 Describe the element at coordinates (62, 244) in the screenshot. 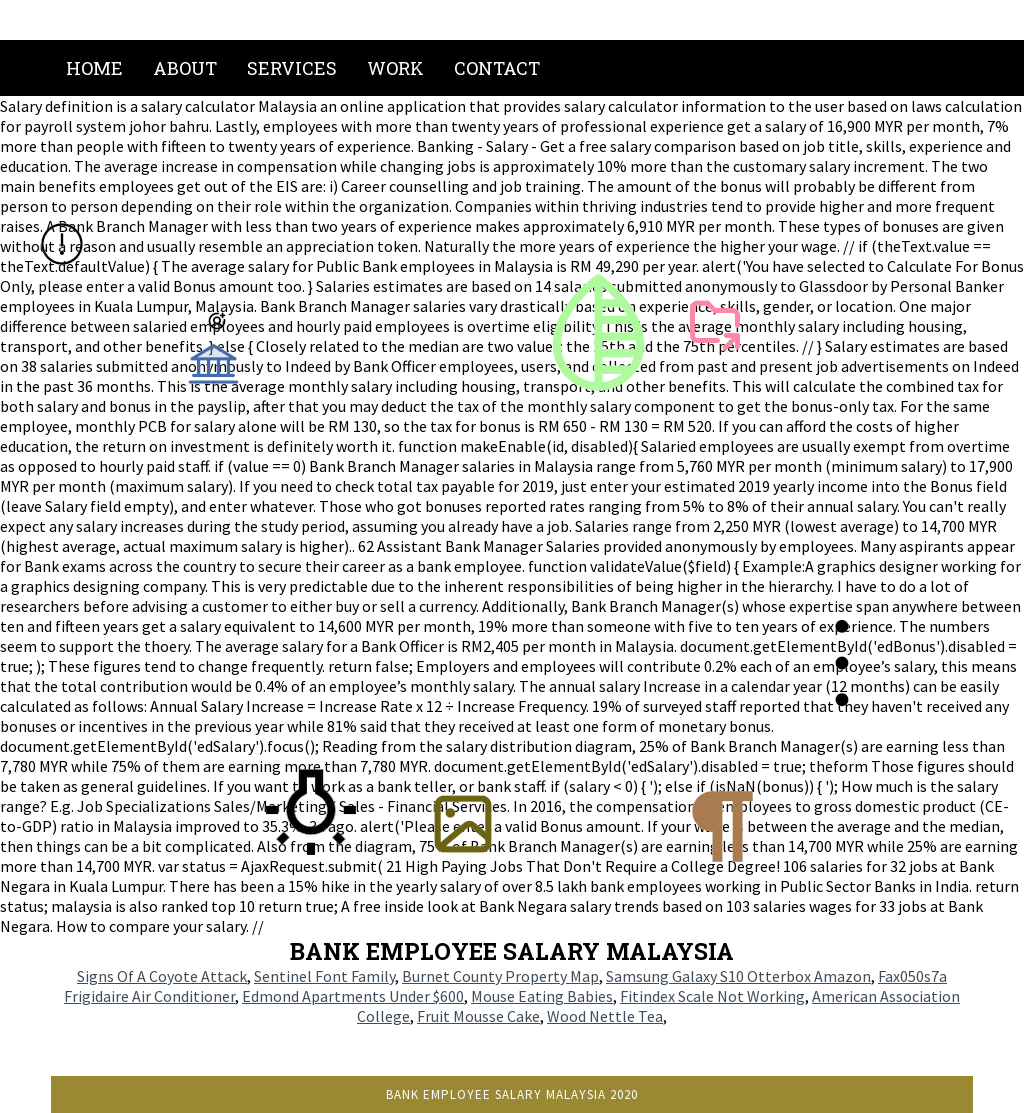

I see `indicates a warning or caution state` at that location.